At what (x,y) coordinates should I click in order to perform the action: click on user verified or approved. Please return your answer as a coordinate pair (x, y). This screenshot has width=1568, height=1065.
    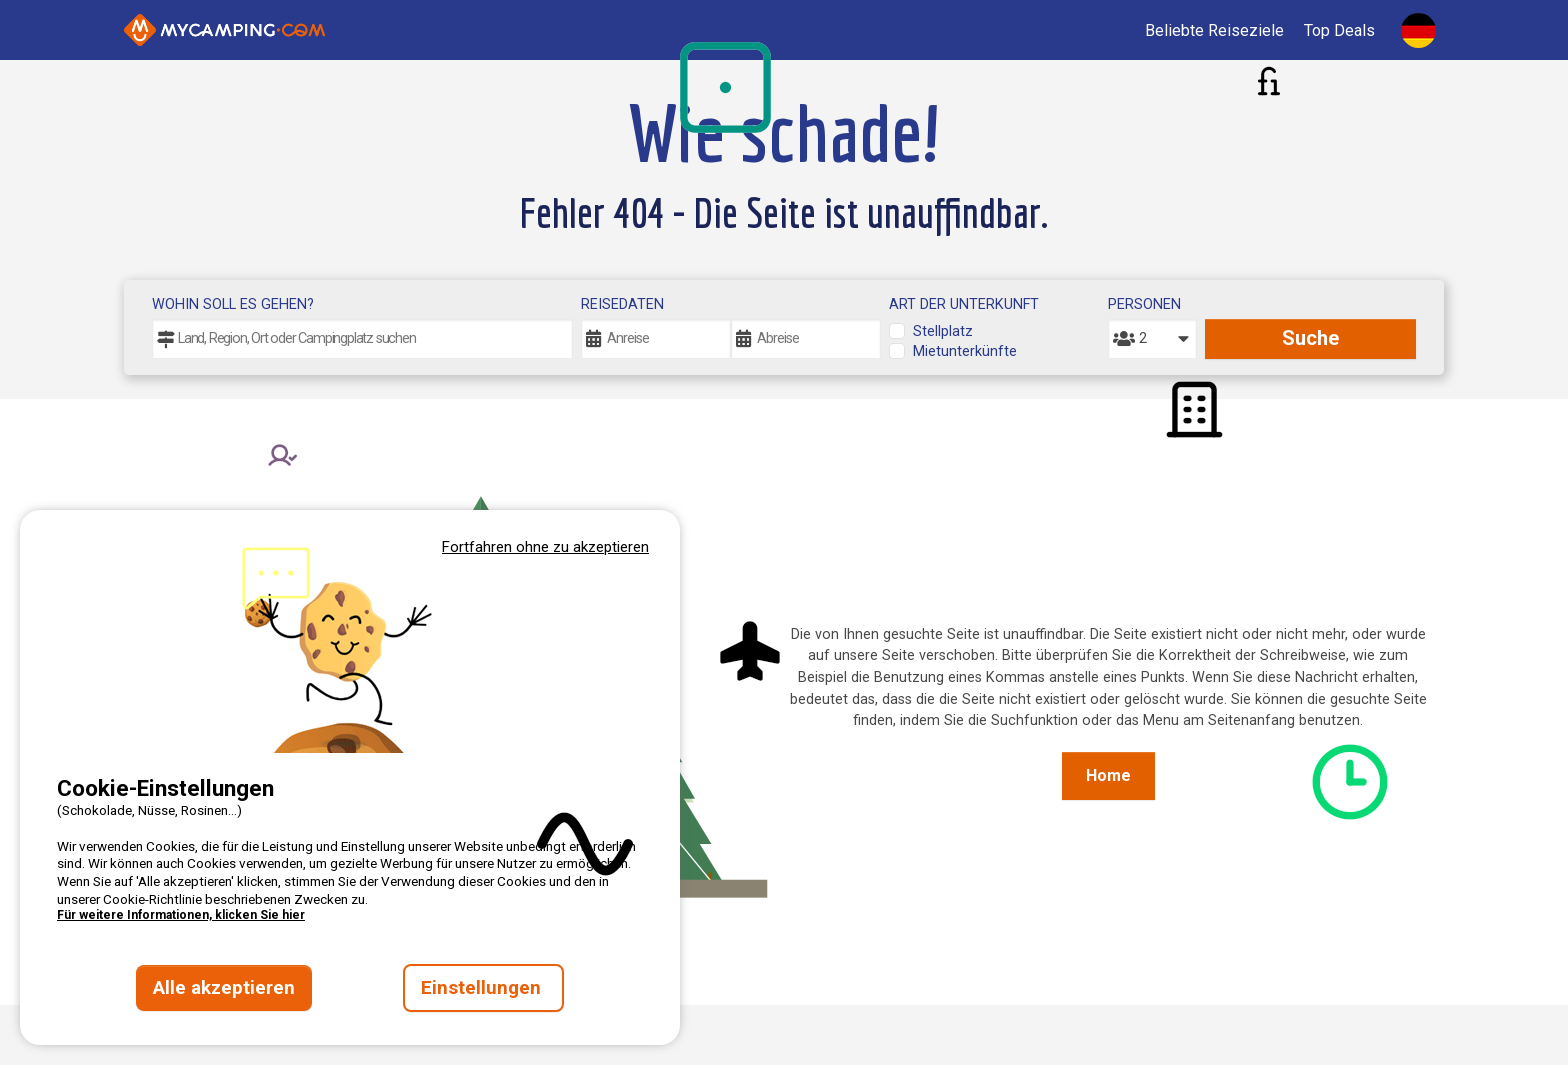
    Looking at the image, I should click on (282, 456).